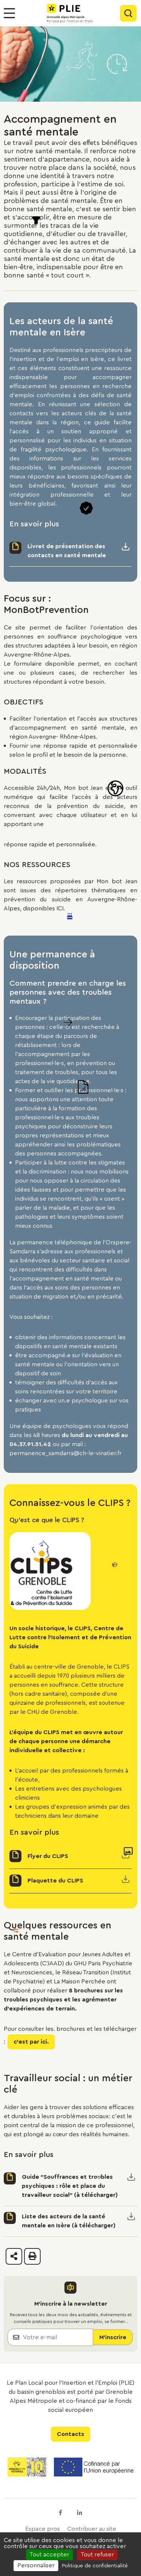 Image resolution: width=141 pixels, height=2576 pixels. Describe the element at coordinates (86, 508) in the screenshot. I see `verified account or profile status` at that location.